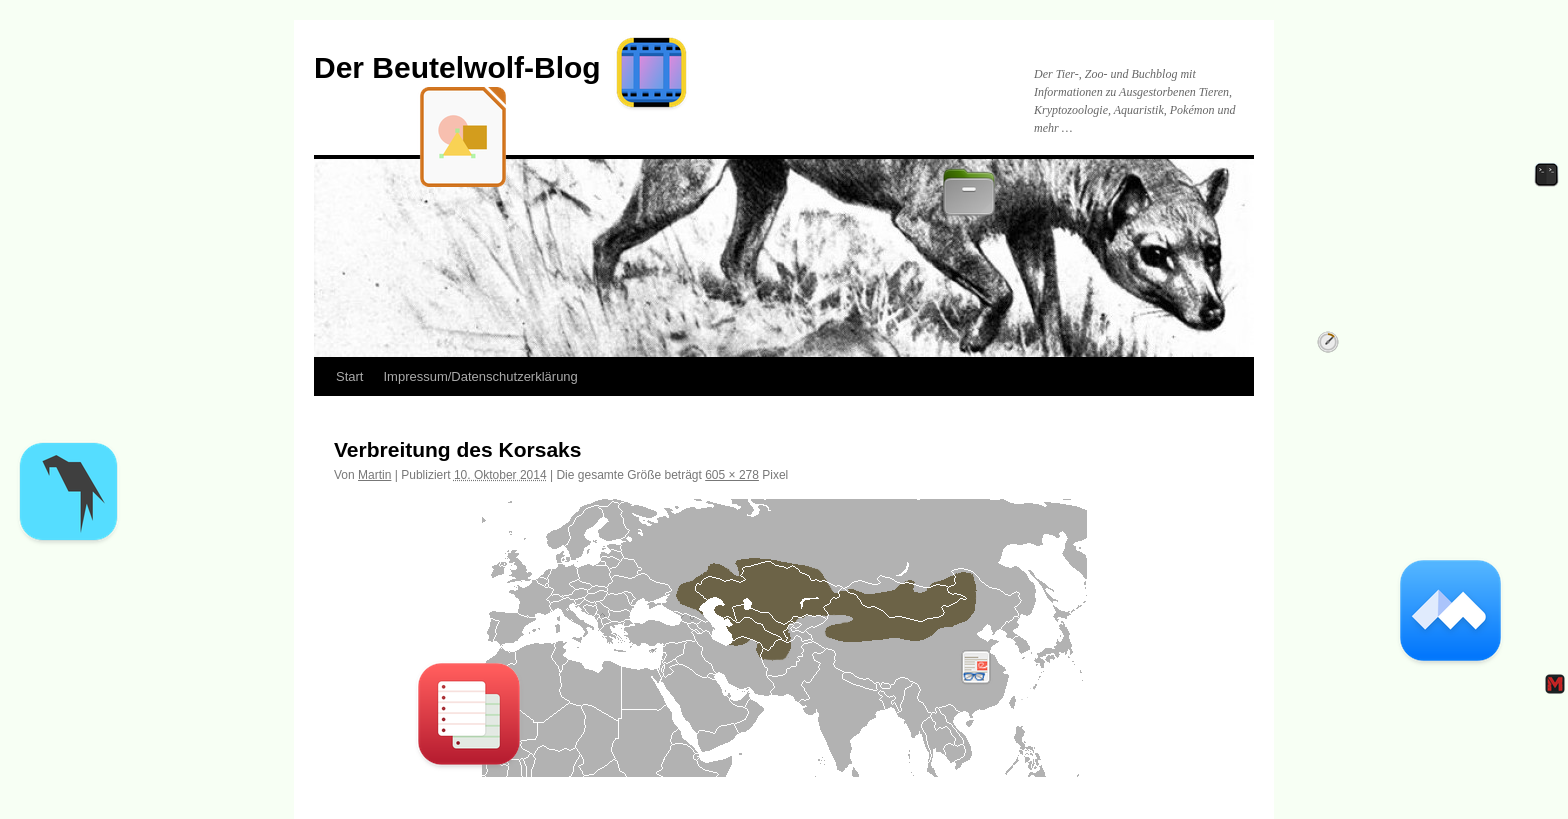 This screenshot has width=1568, height=819. I want to click on open sysprof system profiler, so click(1328, 342).